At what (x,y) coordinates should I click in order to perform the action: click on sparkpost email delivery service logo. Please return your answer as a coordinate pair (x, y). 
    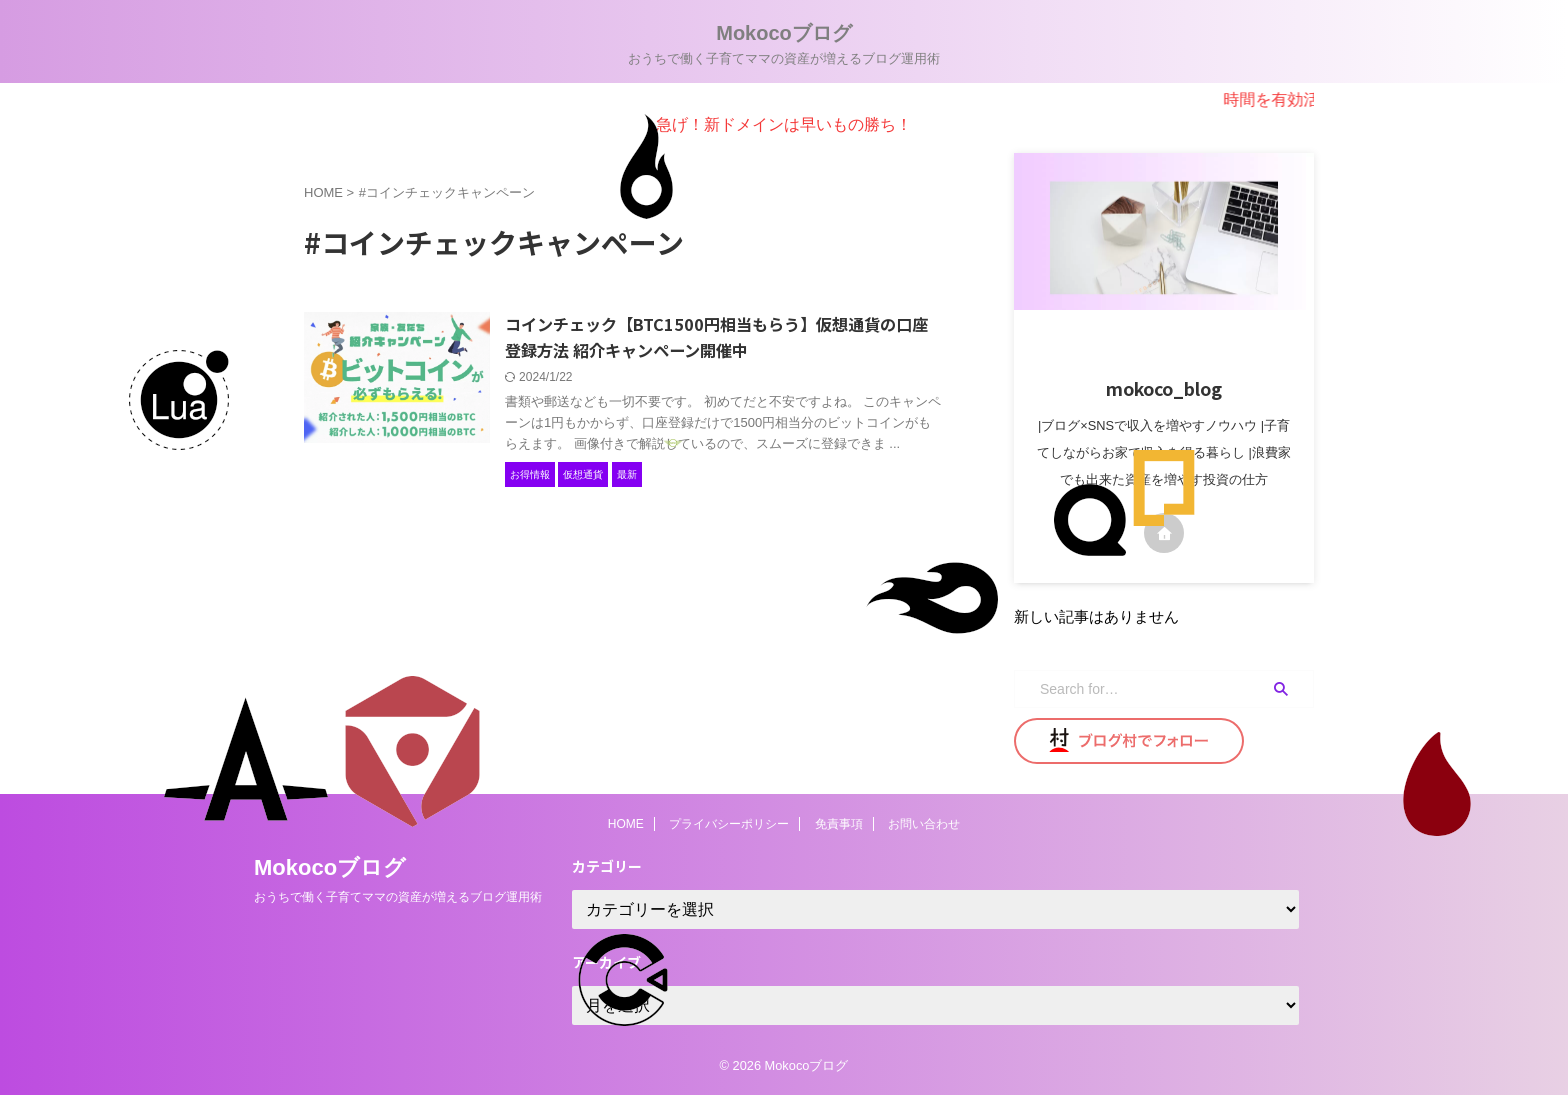
    Looking at the image, I should click on (646, 166).